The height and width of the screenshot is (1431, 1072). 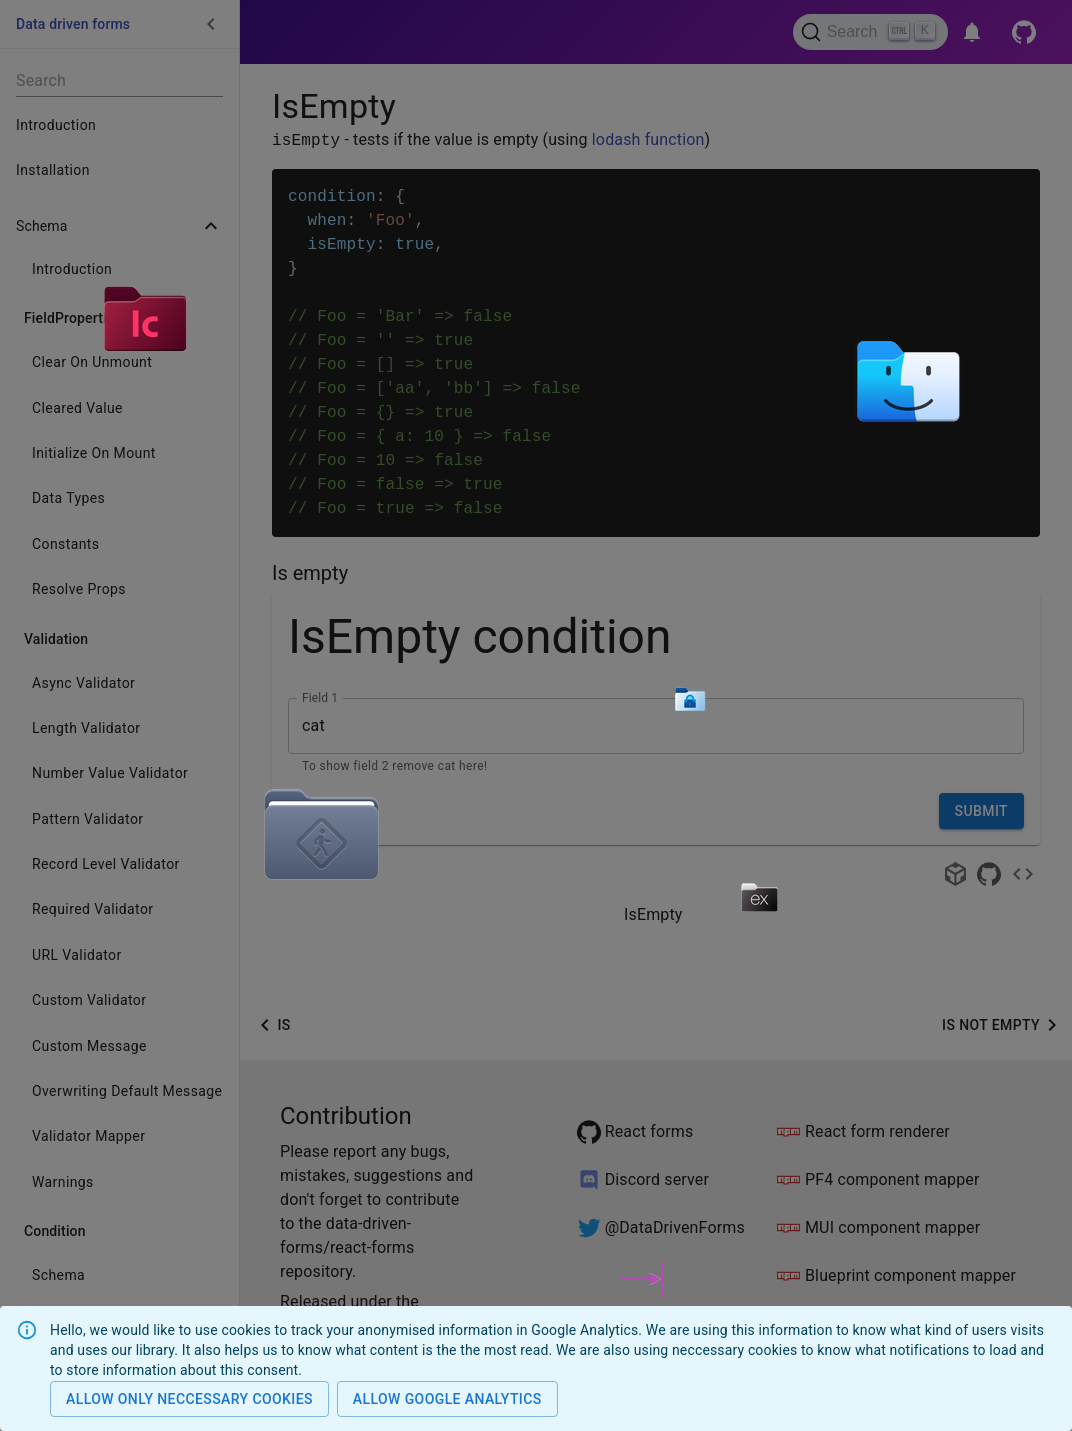 I want to click on jump to the last item in a list, so click(x=641, y=1279).